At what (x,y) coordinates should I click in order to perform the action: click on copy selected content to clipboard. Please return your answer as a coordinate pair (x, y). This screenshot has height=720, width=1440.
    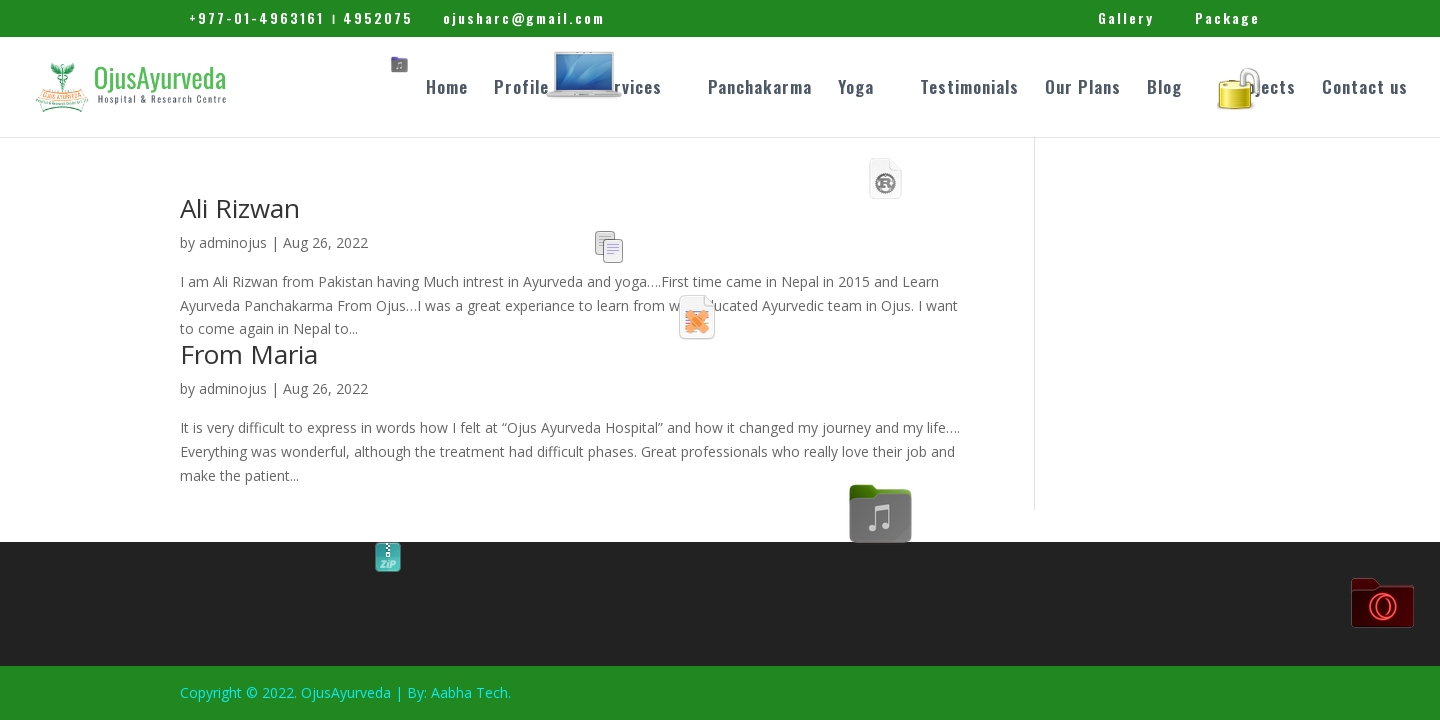
    Looking at the image, I should click on (609, 247).